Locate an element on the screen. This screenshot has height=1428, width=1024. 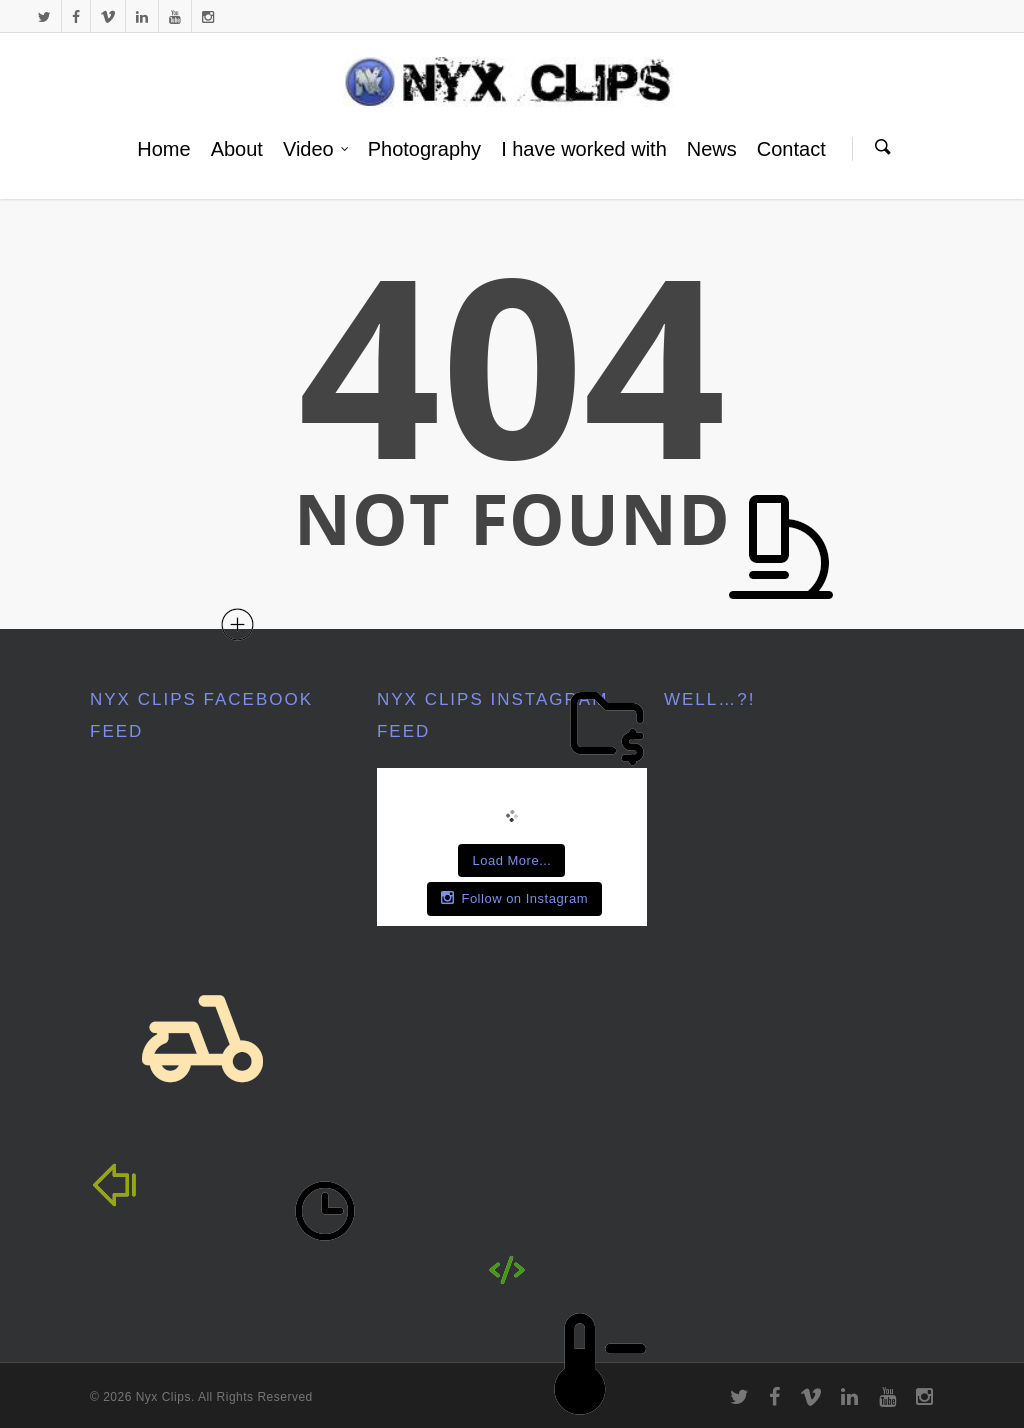
view or edit source code is located at coordinates (507, 1270).